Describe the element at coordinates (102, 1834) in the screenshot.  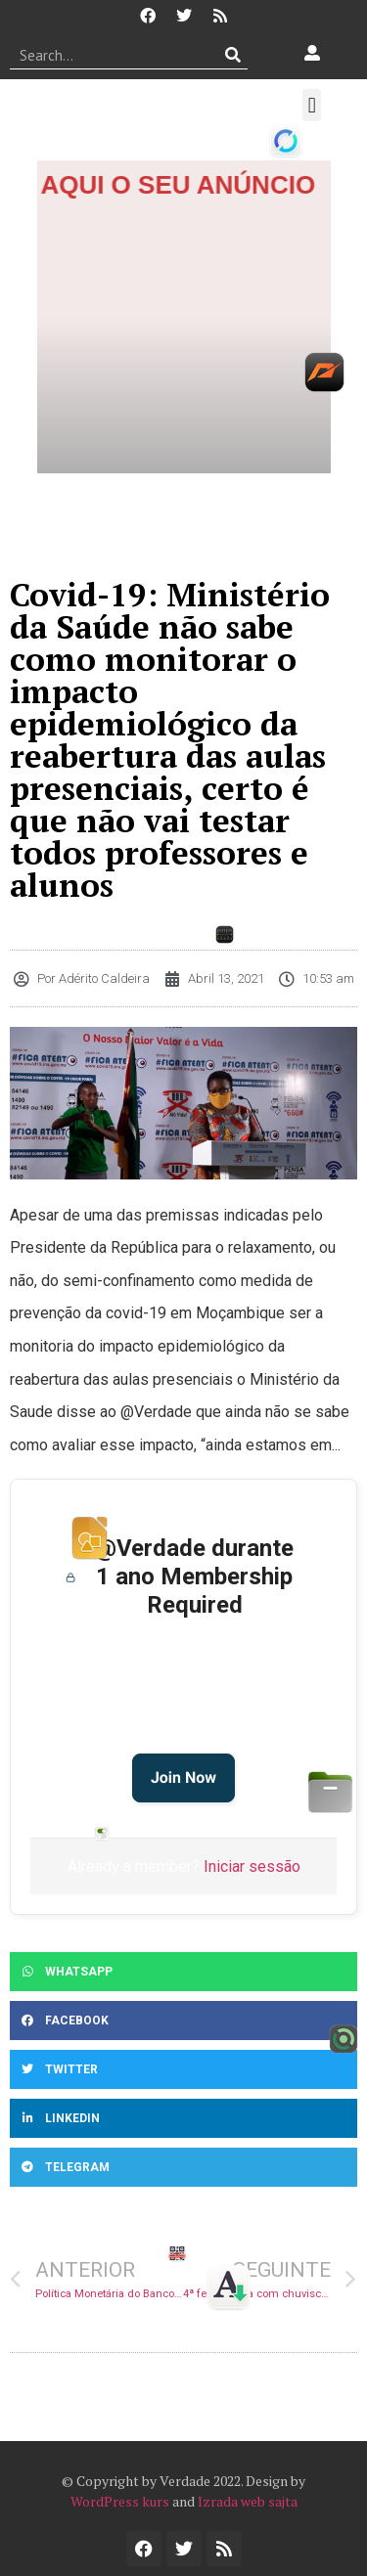
I see `open unity tweak tool settings` at that location.